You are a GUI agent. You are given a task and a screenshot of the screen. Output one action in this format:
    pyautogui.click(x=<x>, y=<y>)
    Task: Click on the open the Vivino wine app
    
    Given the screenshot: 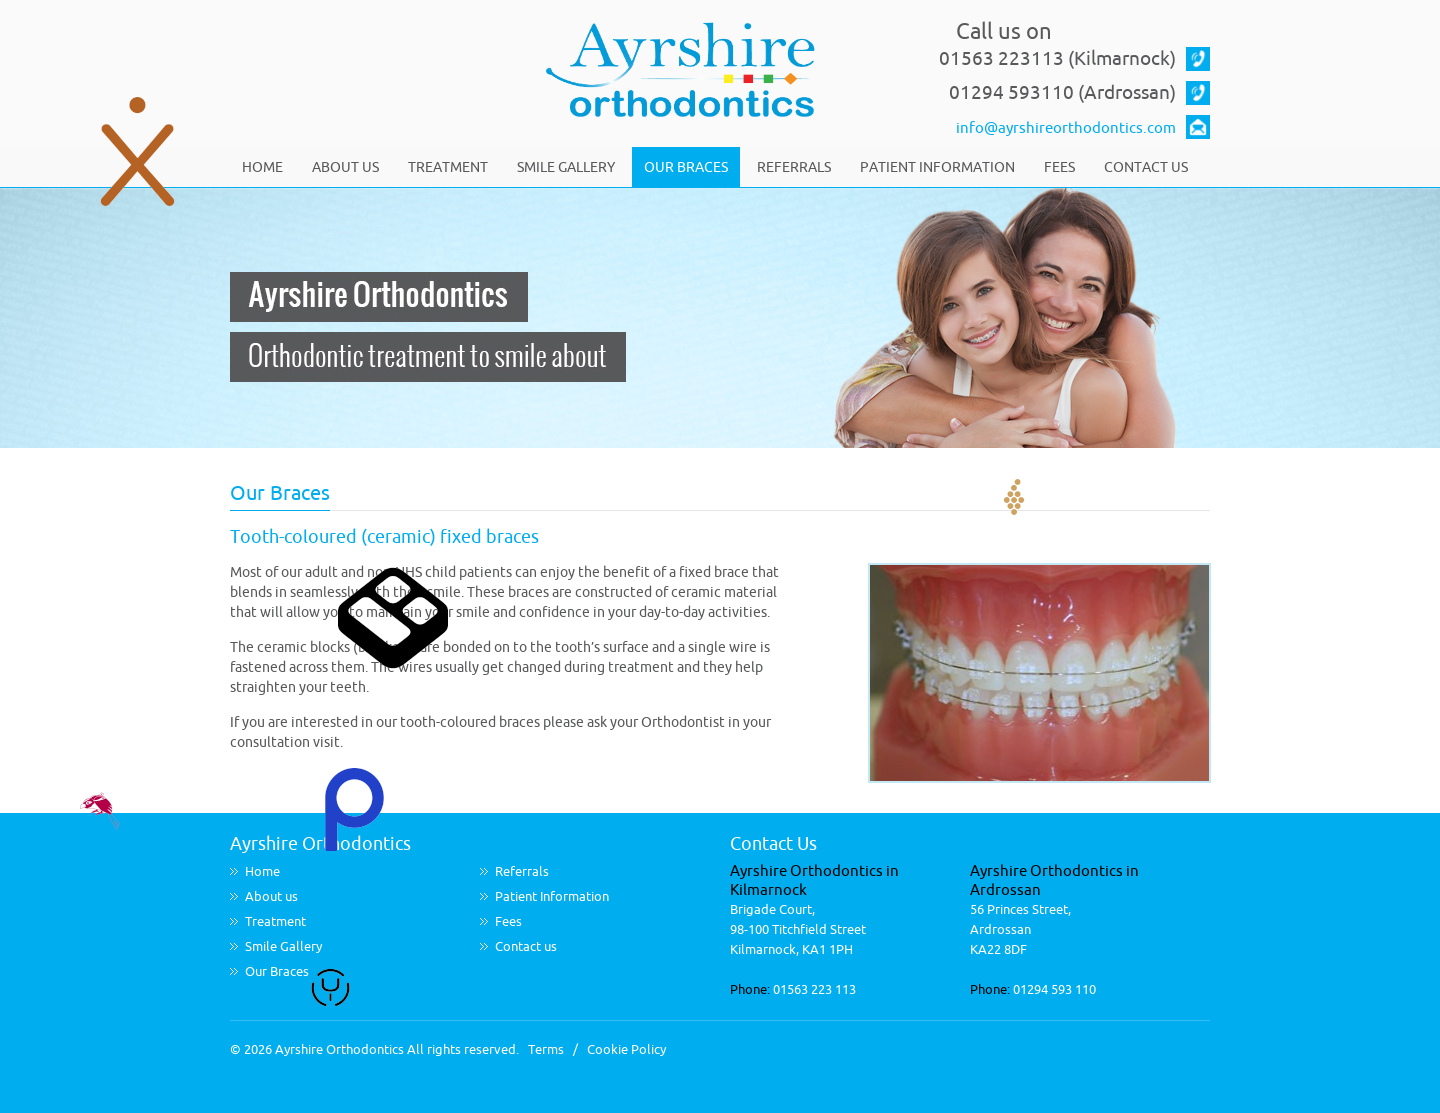 What is the action you would take?
    pyautogui.click(x=1014, y=497)
    